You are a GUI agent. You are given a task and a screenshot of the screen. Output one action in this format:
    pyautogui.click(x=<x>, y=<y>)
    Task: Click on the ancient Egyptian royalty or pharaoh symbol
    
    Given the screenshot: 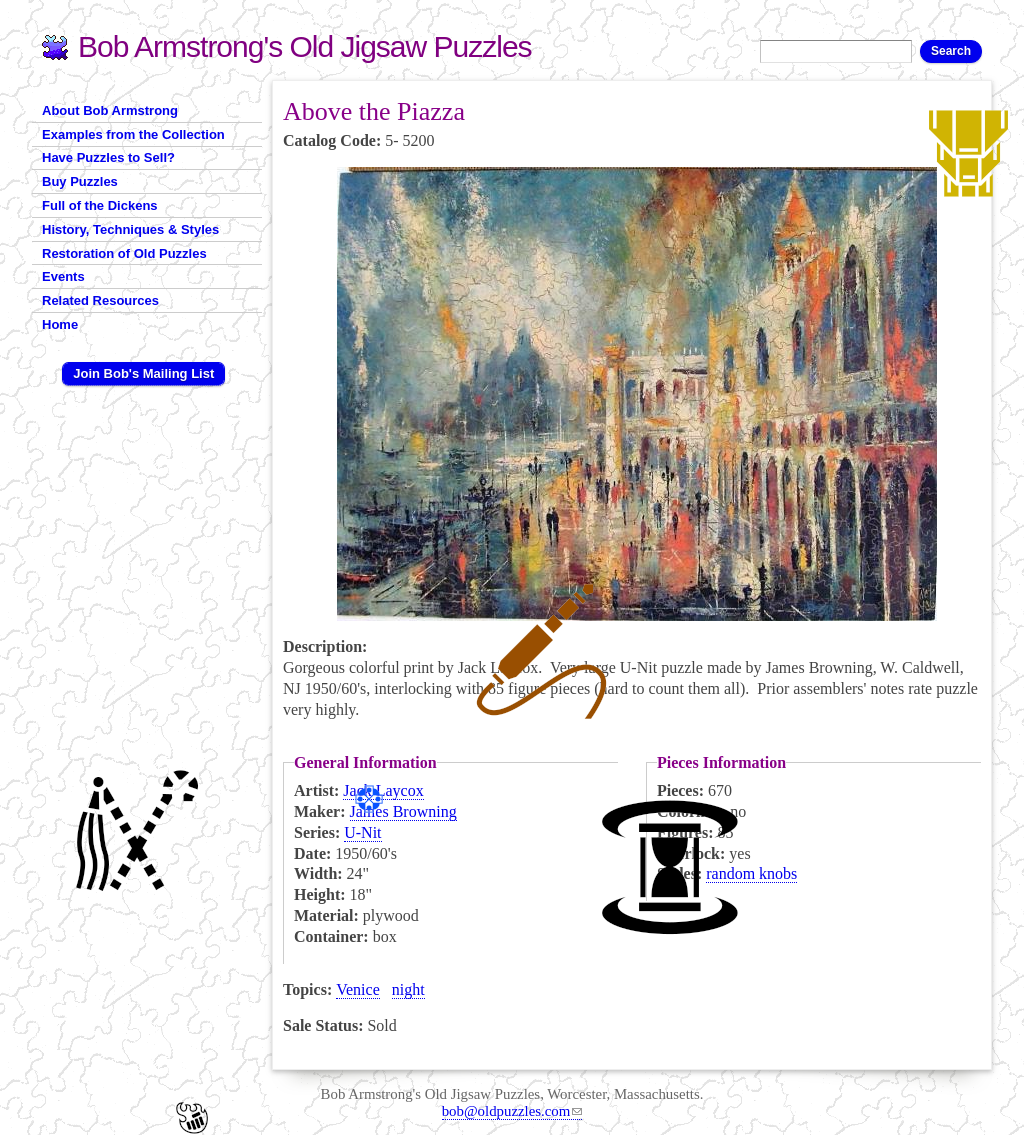 What is the action you would take?
    pyautogui.click(x=137, y=829)
    